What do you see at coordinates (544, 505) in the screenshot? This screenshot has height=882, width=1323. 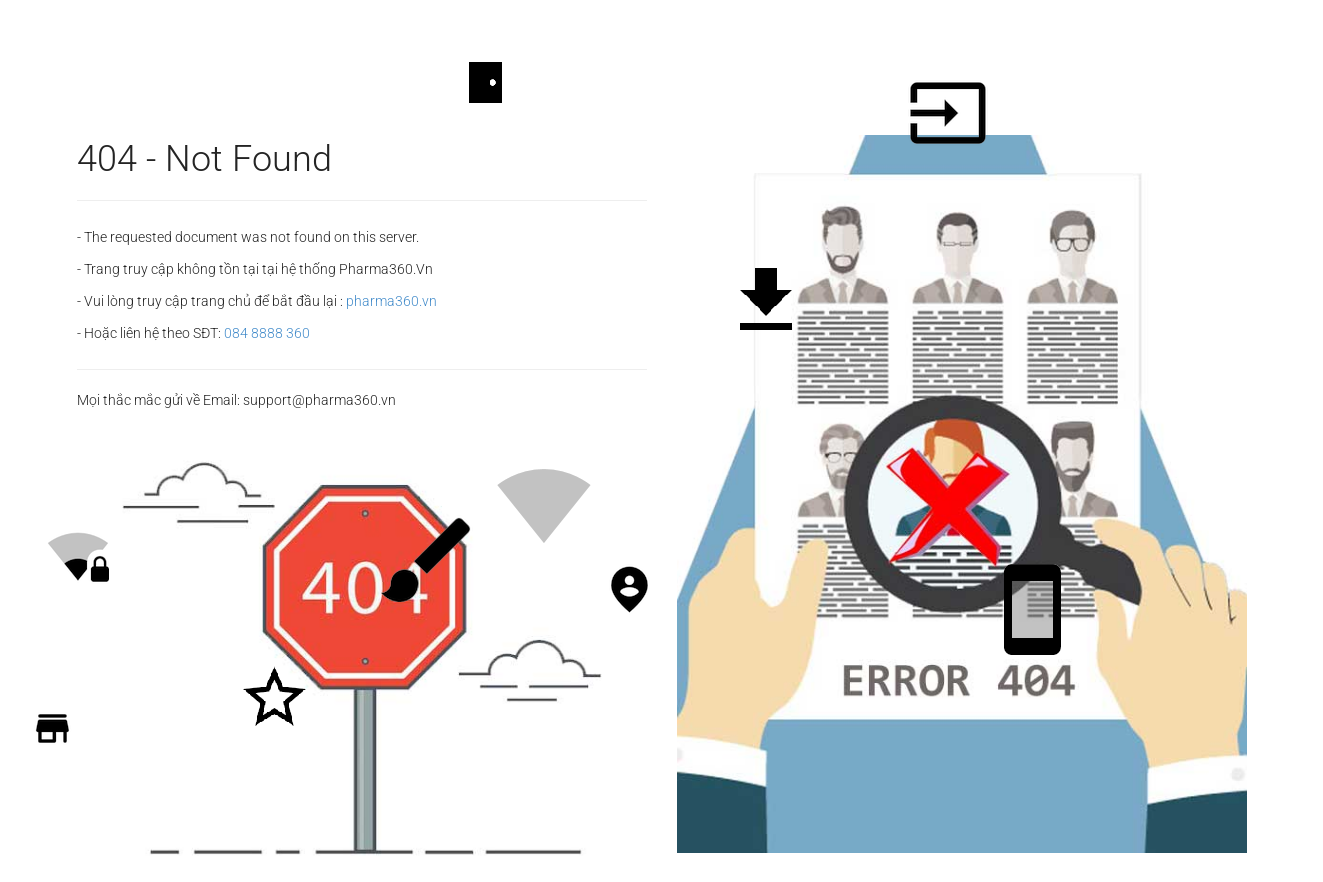 I see `indicates no wifi signal available` at bounding box center [544, 505].